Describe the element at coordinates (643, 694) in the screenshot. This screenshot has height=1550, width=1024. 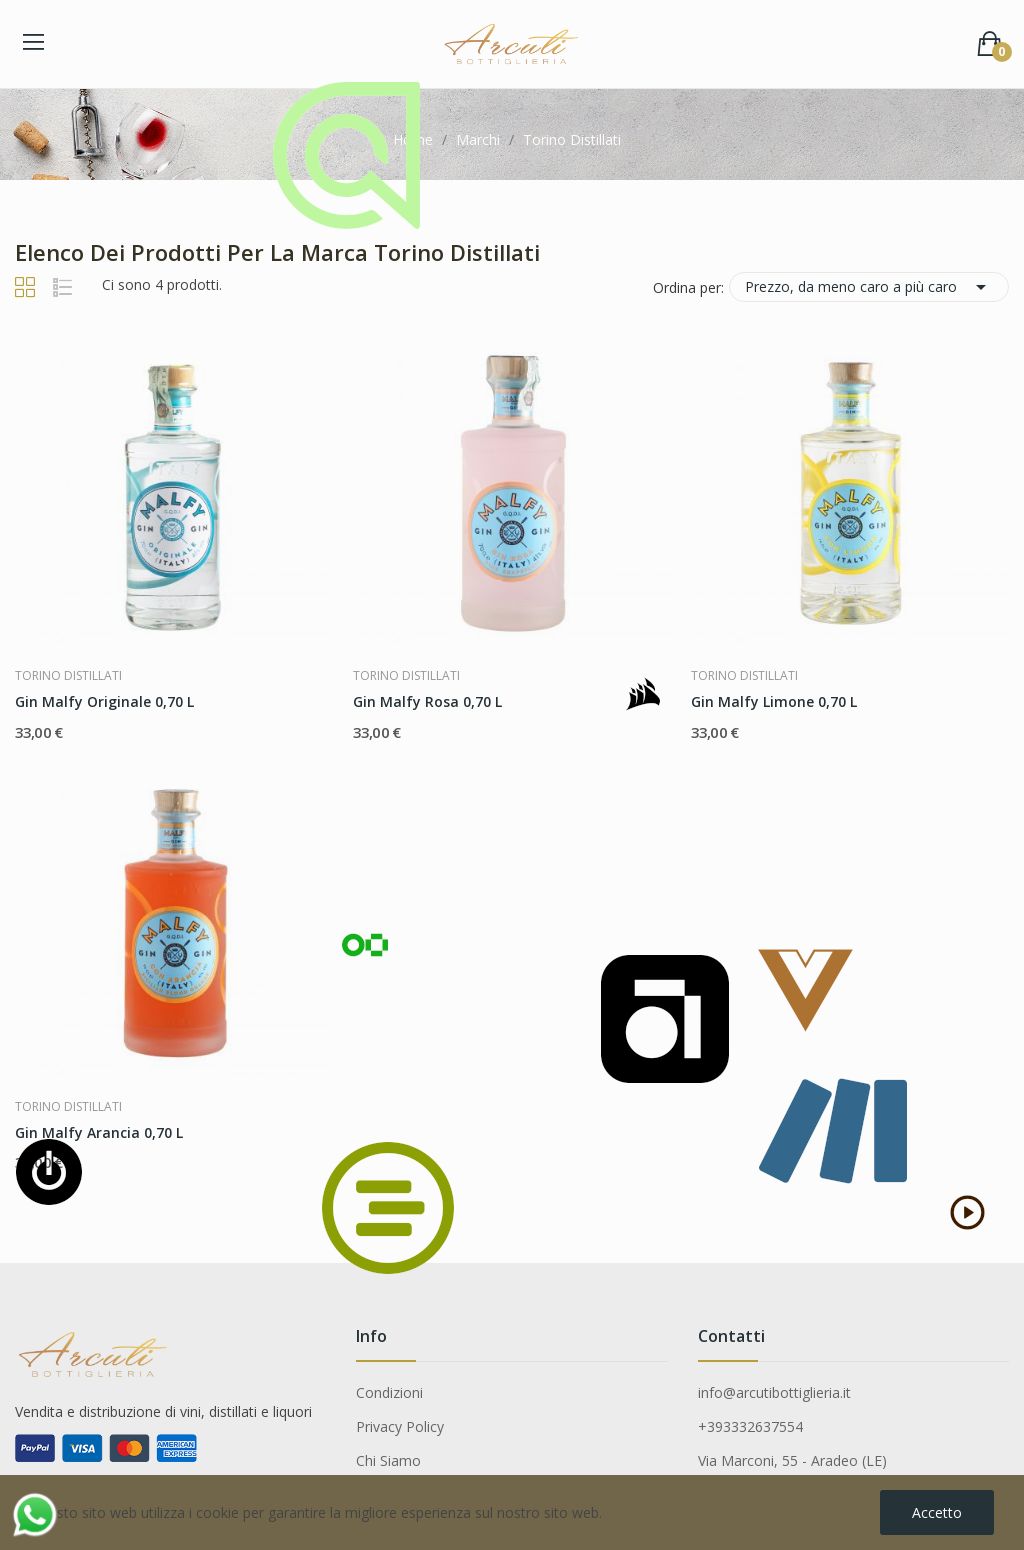
I see `corsair brand or product identifier` at that location.